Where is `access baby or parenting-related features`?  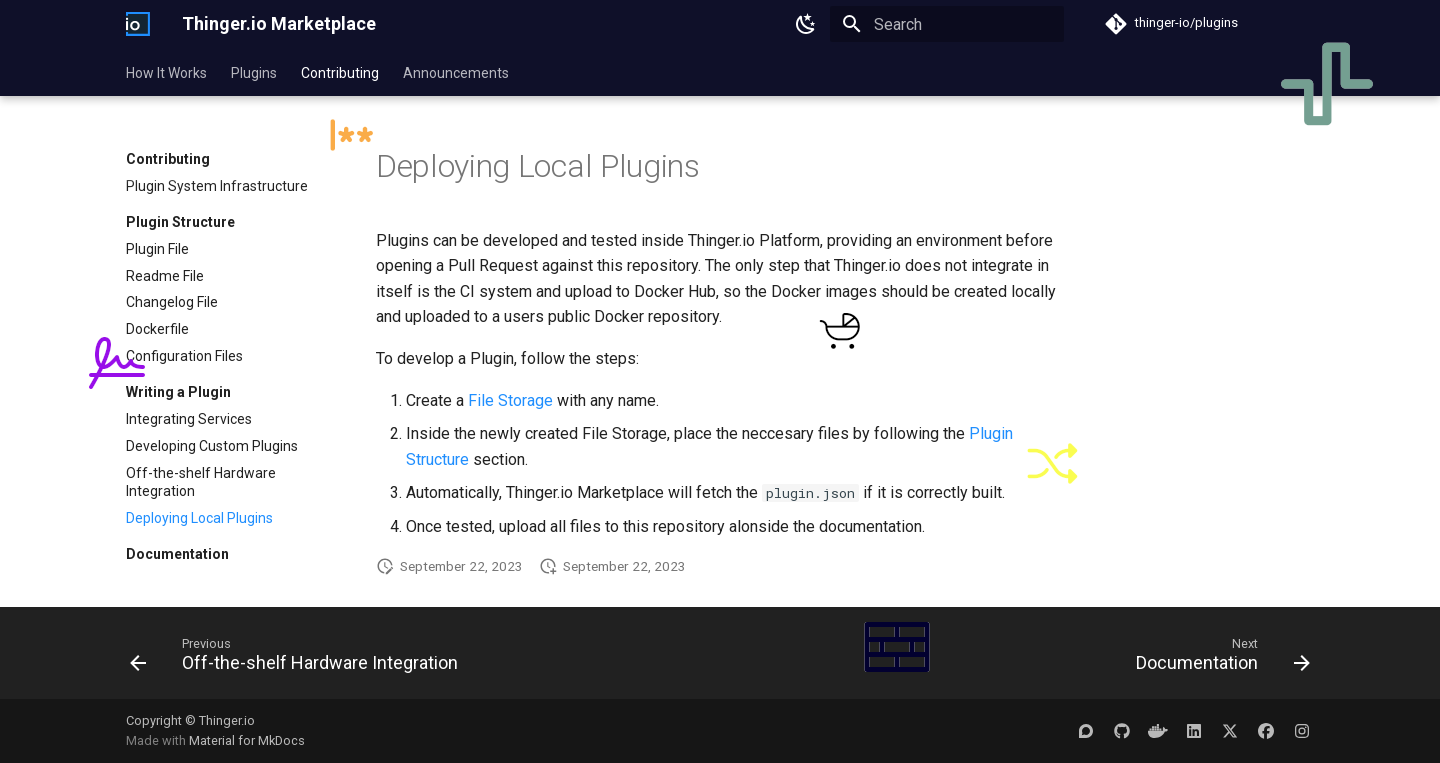 access baby or parenting-related features is located at coordinates (840, 329).